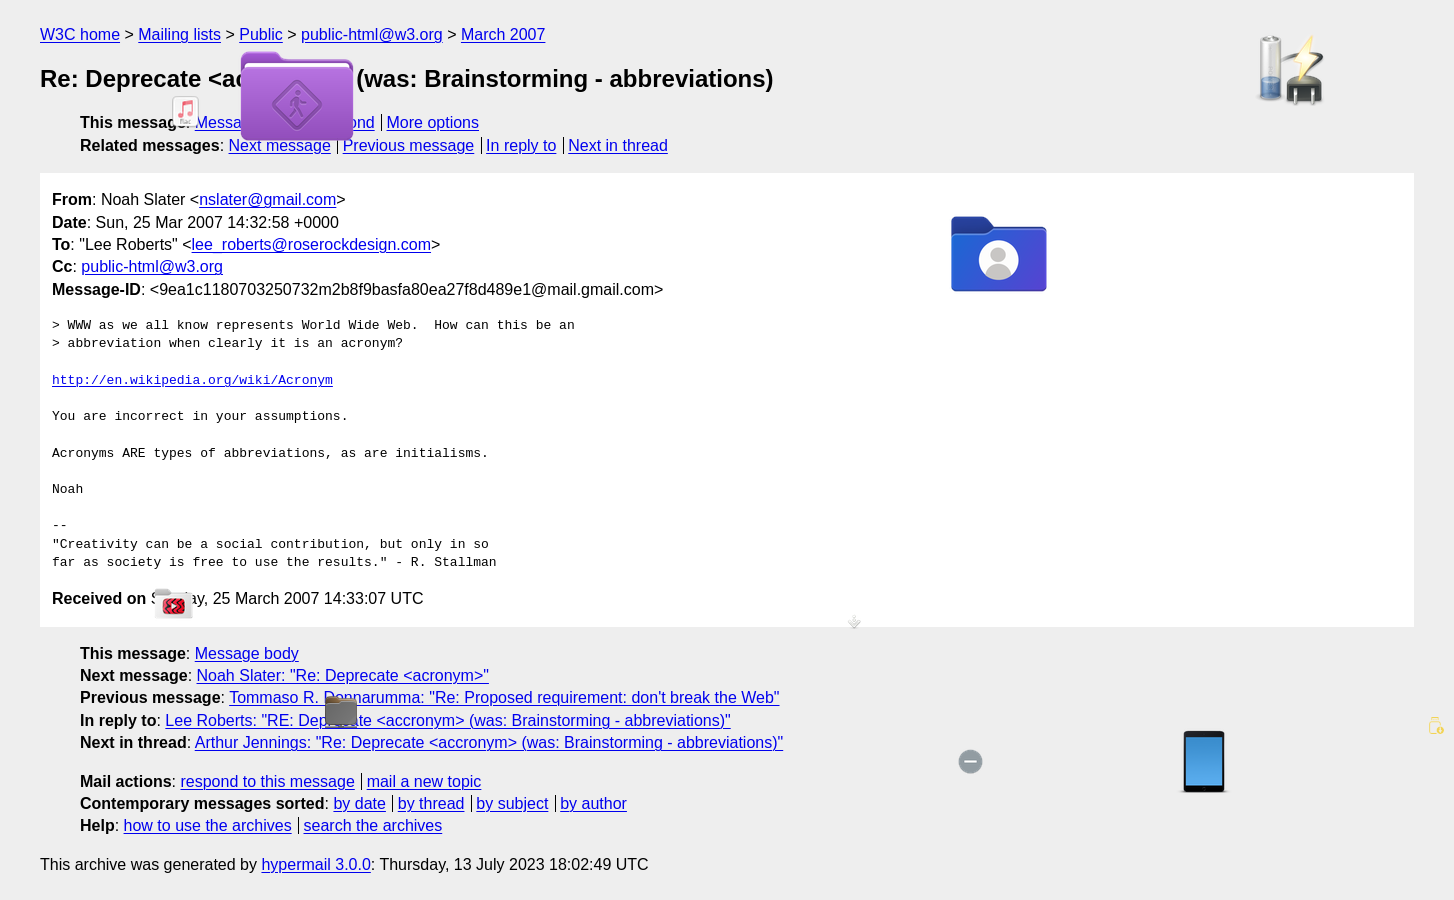  What do you see at coordinates (998, 256) in the screenshot?
I see `open user profile folder` at bounding box center [998, 256].